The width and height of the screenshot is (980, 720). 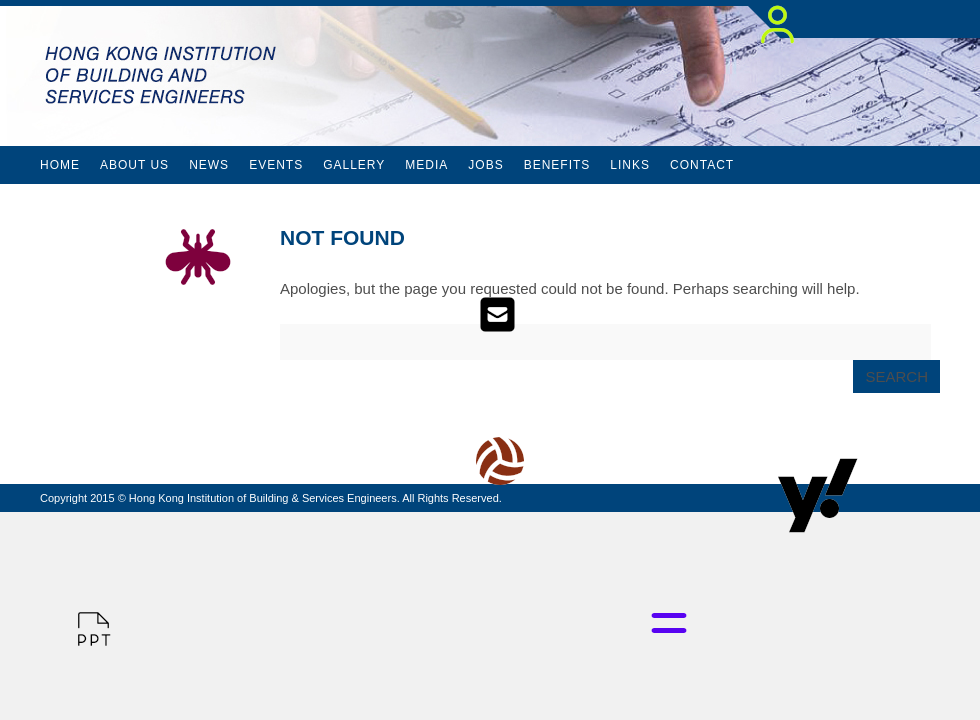 What do you see at coordinates (500, 461) in the screenshot?
I see `volleyball sports category or activity` at bounding box center [500, 461].